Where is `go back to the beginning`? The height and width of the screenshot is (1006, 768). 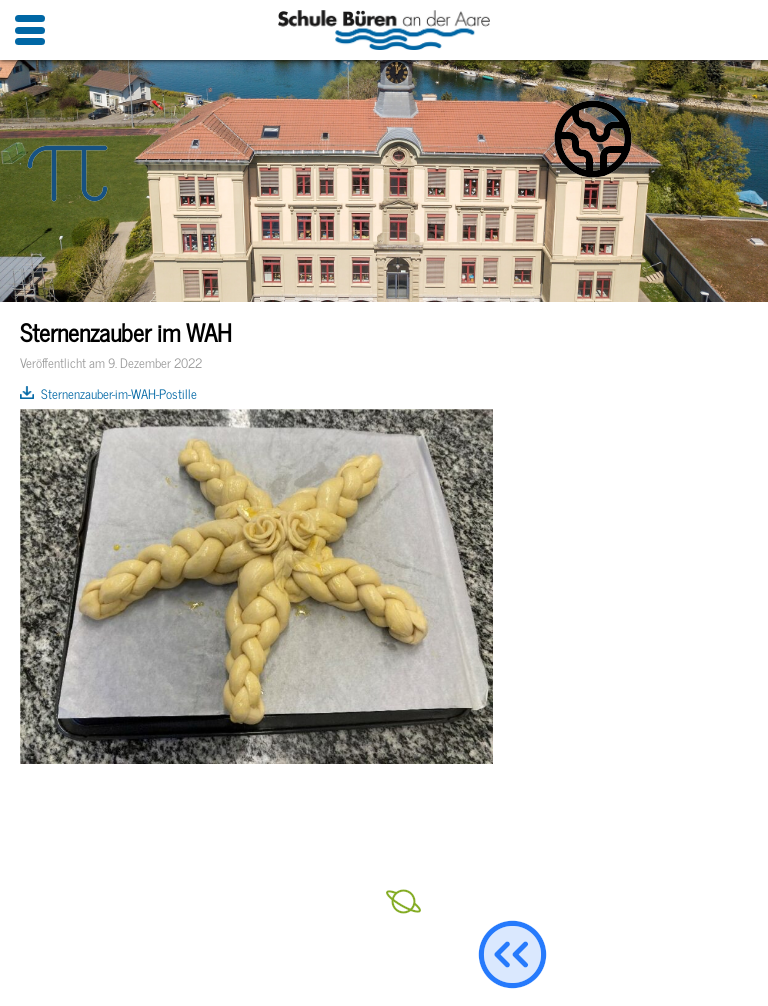 go back to the beginning is located at coordinates (512, 954).